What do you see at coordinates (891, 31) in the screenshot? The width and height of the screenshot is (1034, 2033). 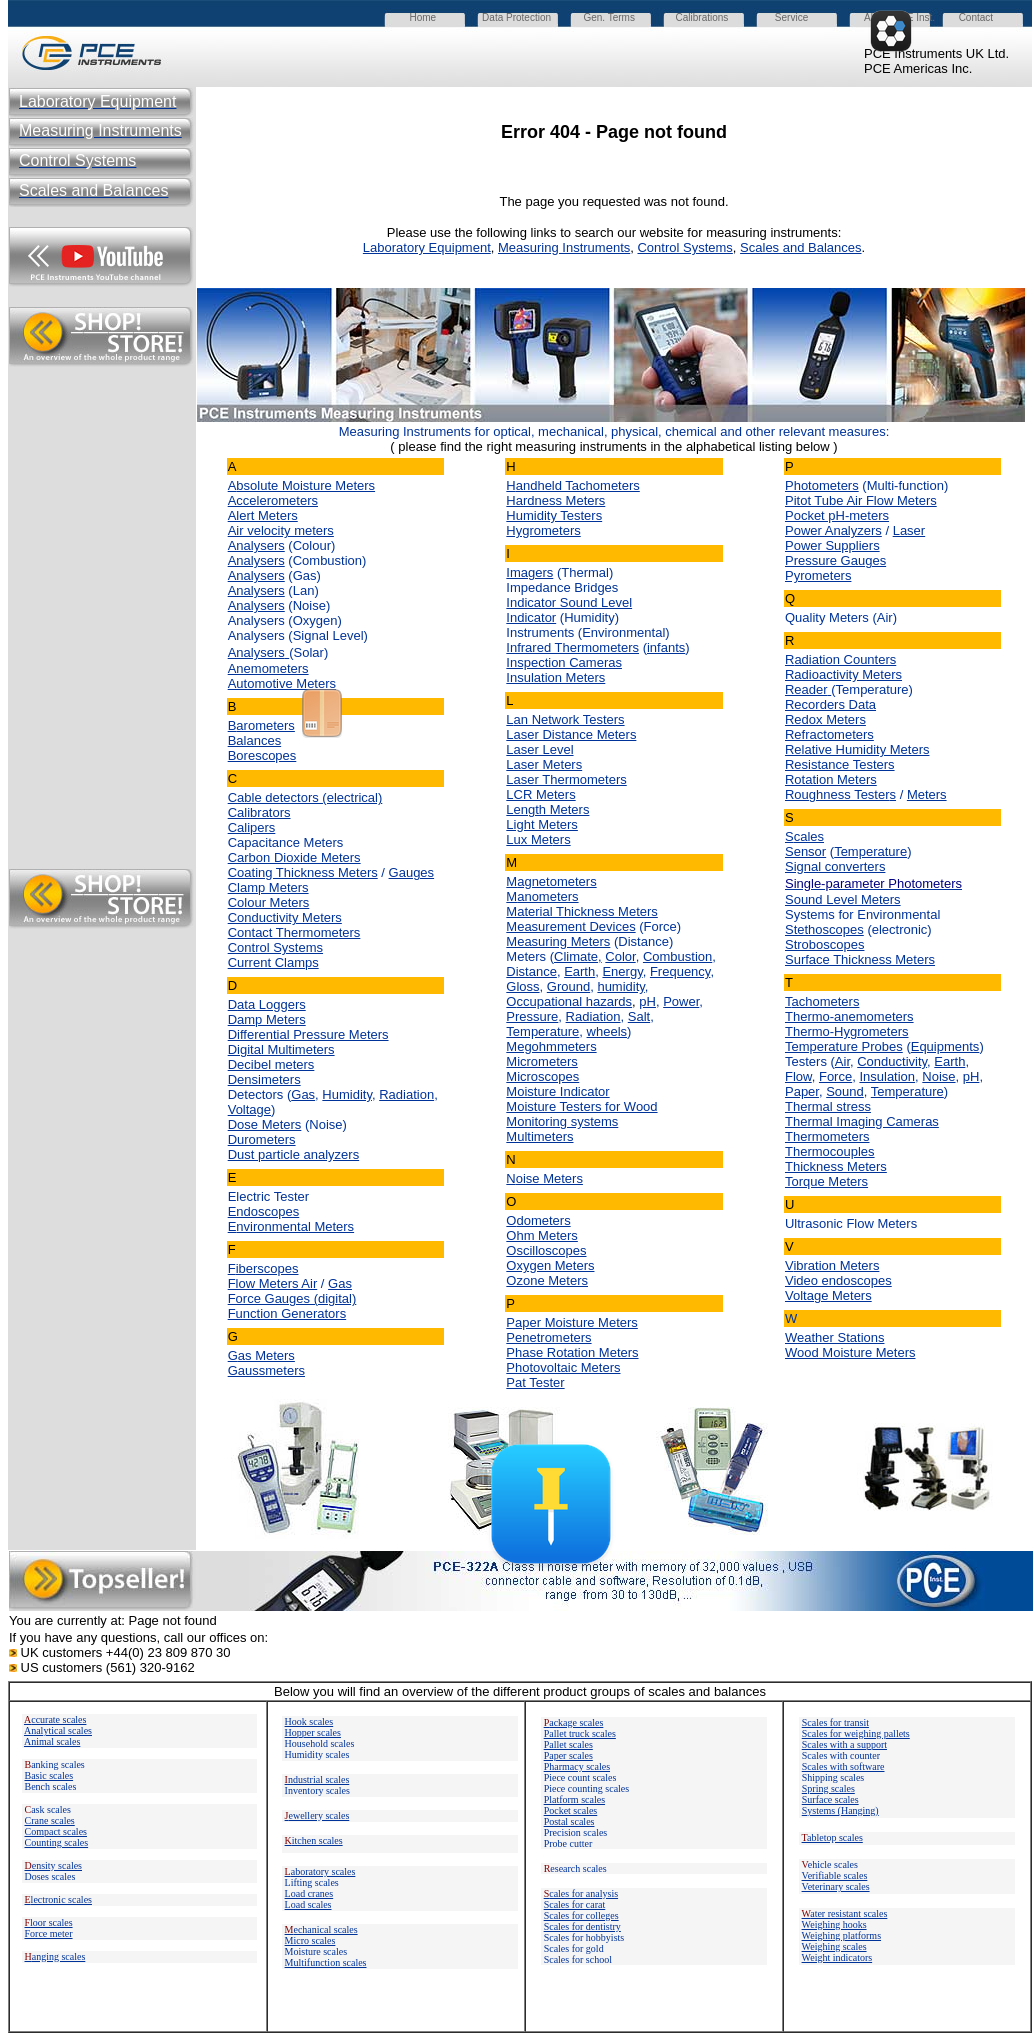 I see `launch robocraft game` at bounding box center [891, 31].